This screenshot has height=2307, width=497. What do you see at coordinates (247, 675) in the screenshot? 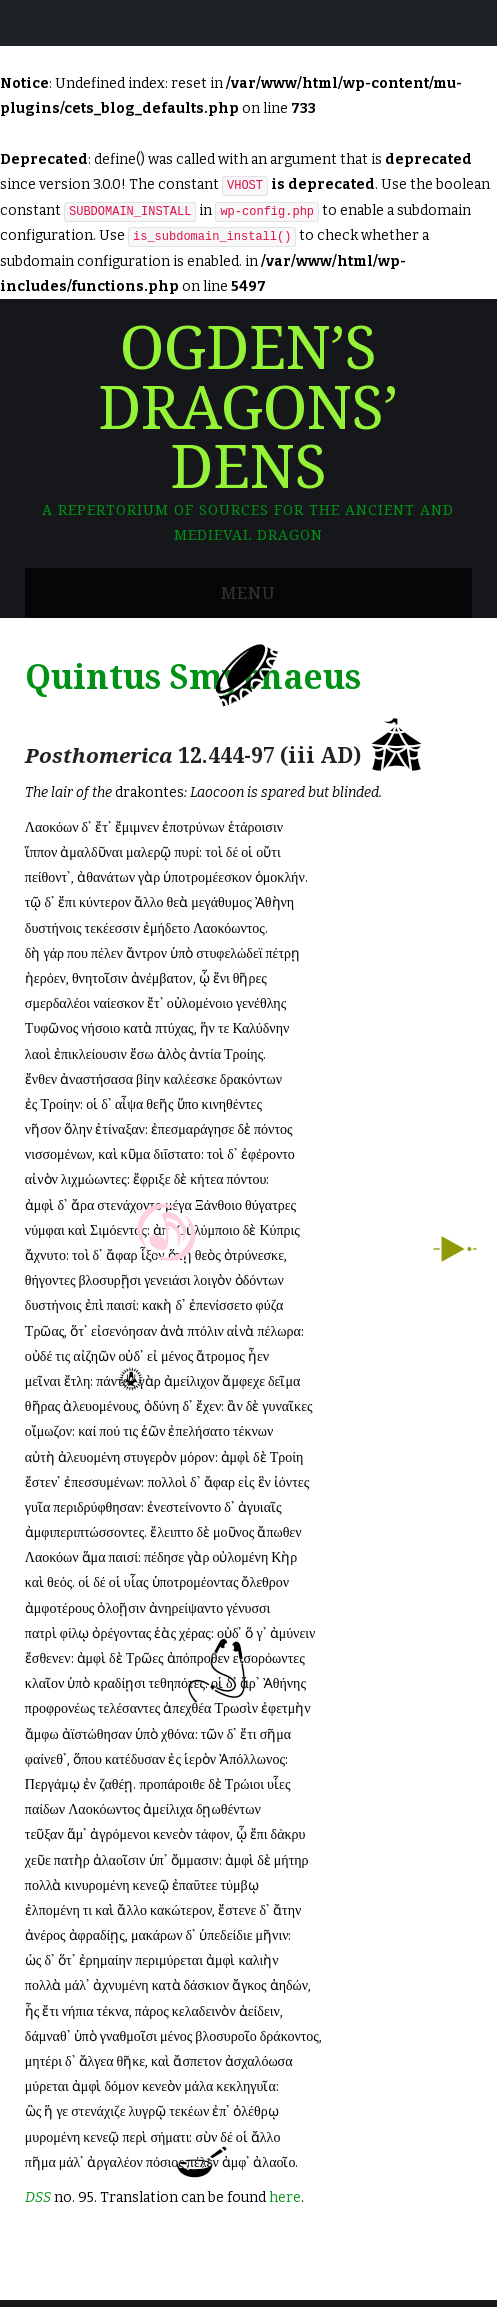
I see `bottle cap collectible item in a game inventory` at bounding box center [247, 675].